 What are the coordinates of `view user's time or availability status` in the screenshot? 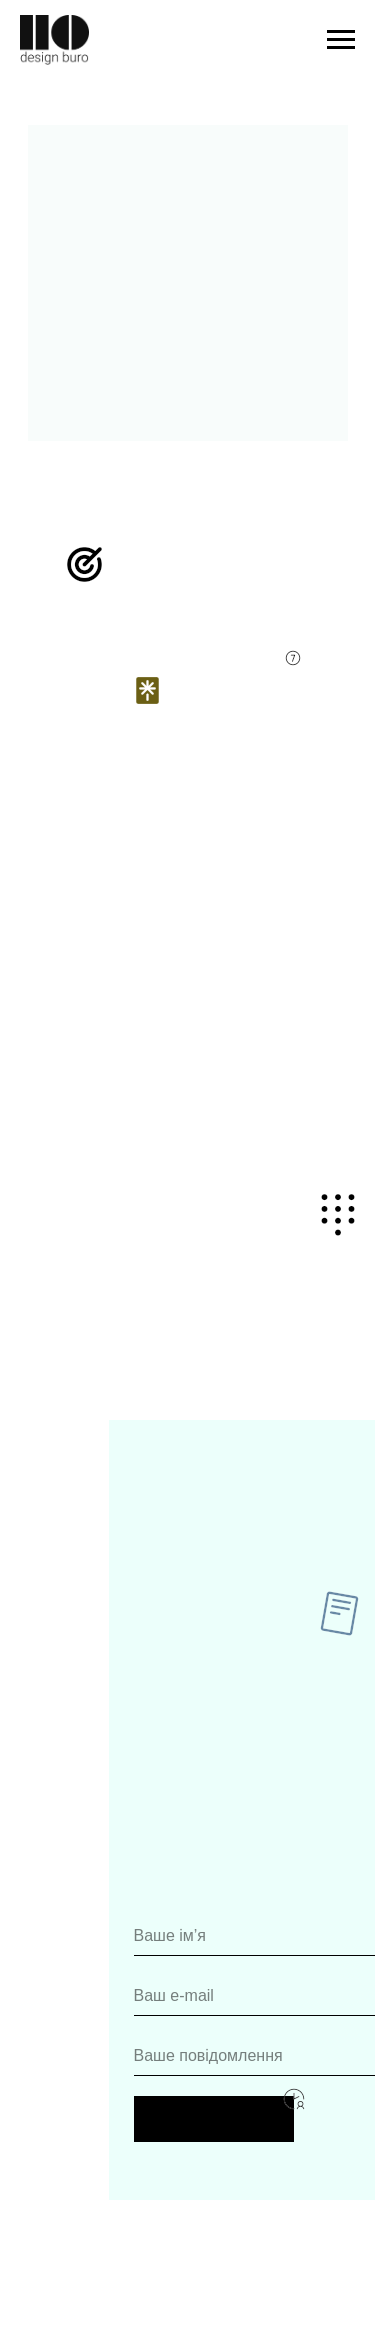 It's located at (294, 2099).